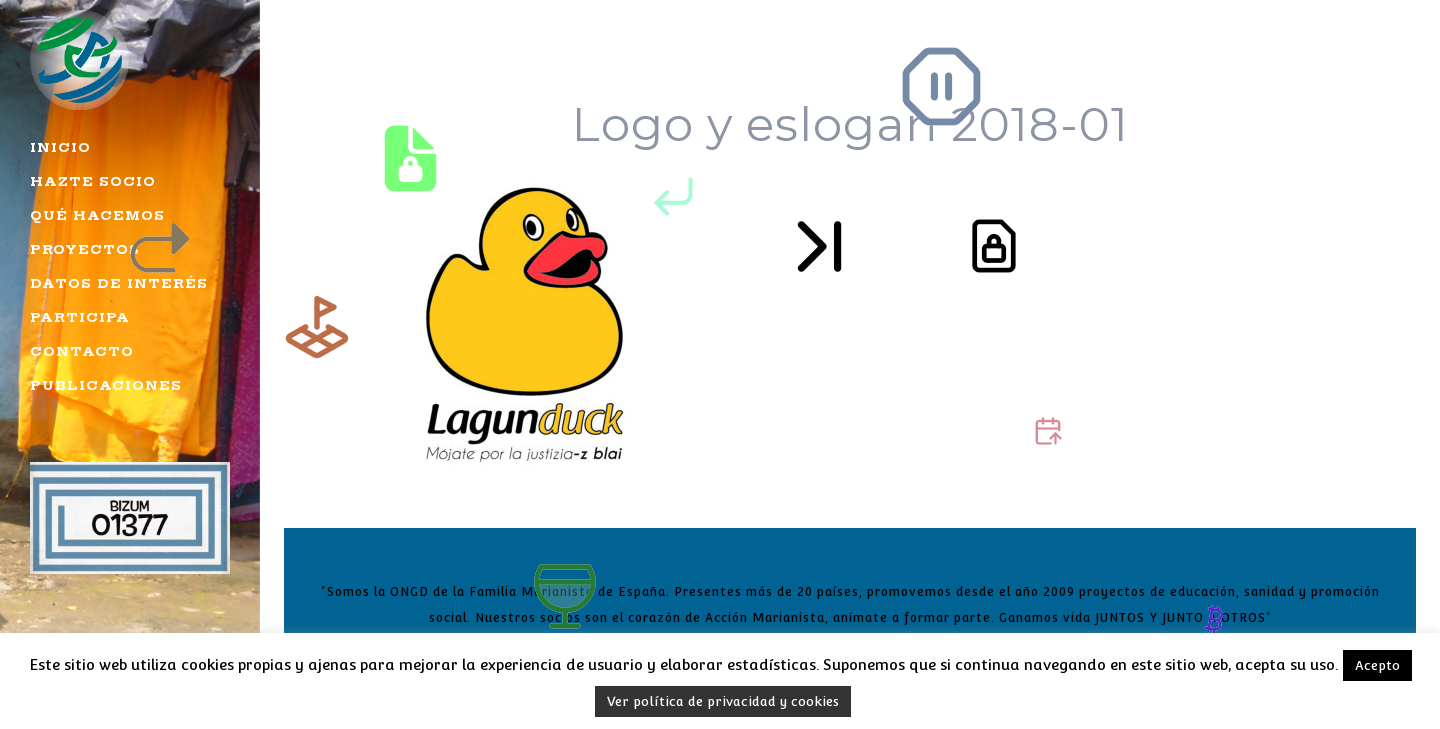 The height and width of the screenshot is (729, 1440). Describe the element at coordinates (673, 196) in the screenshot. I see `return or enter key` at that location.